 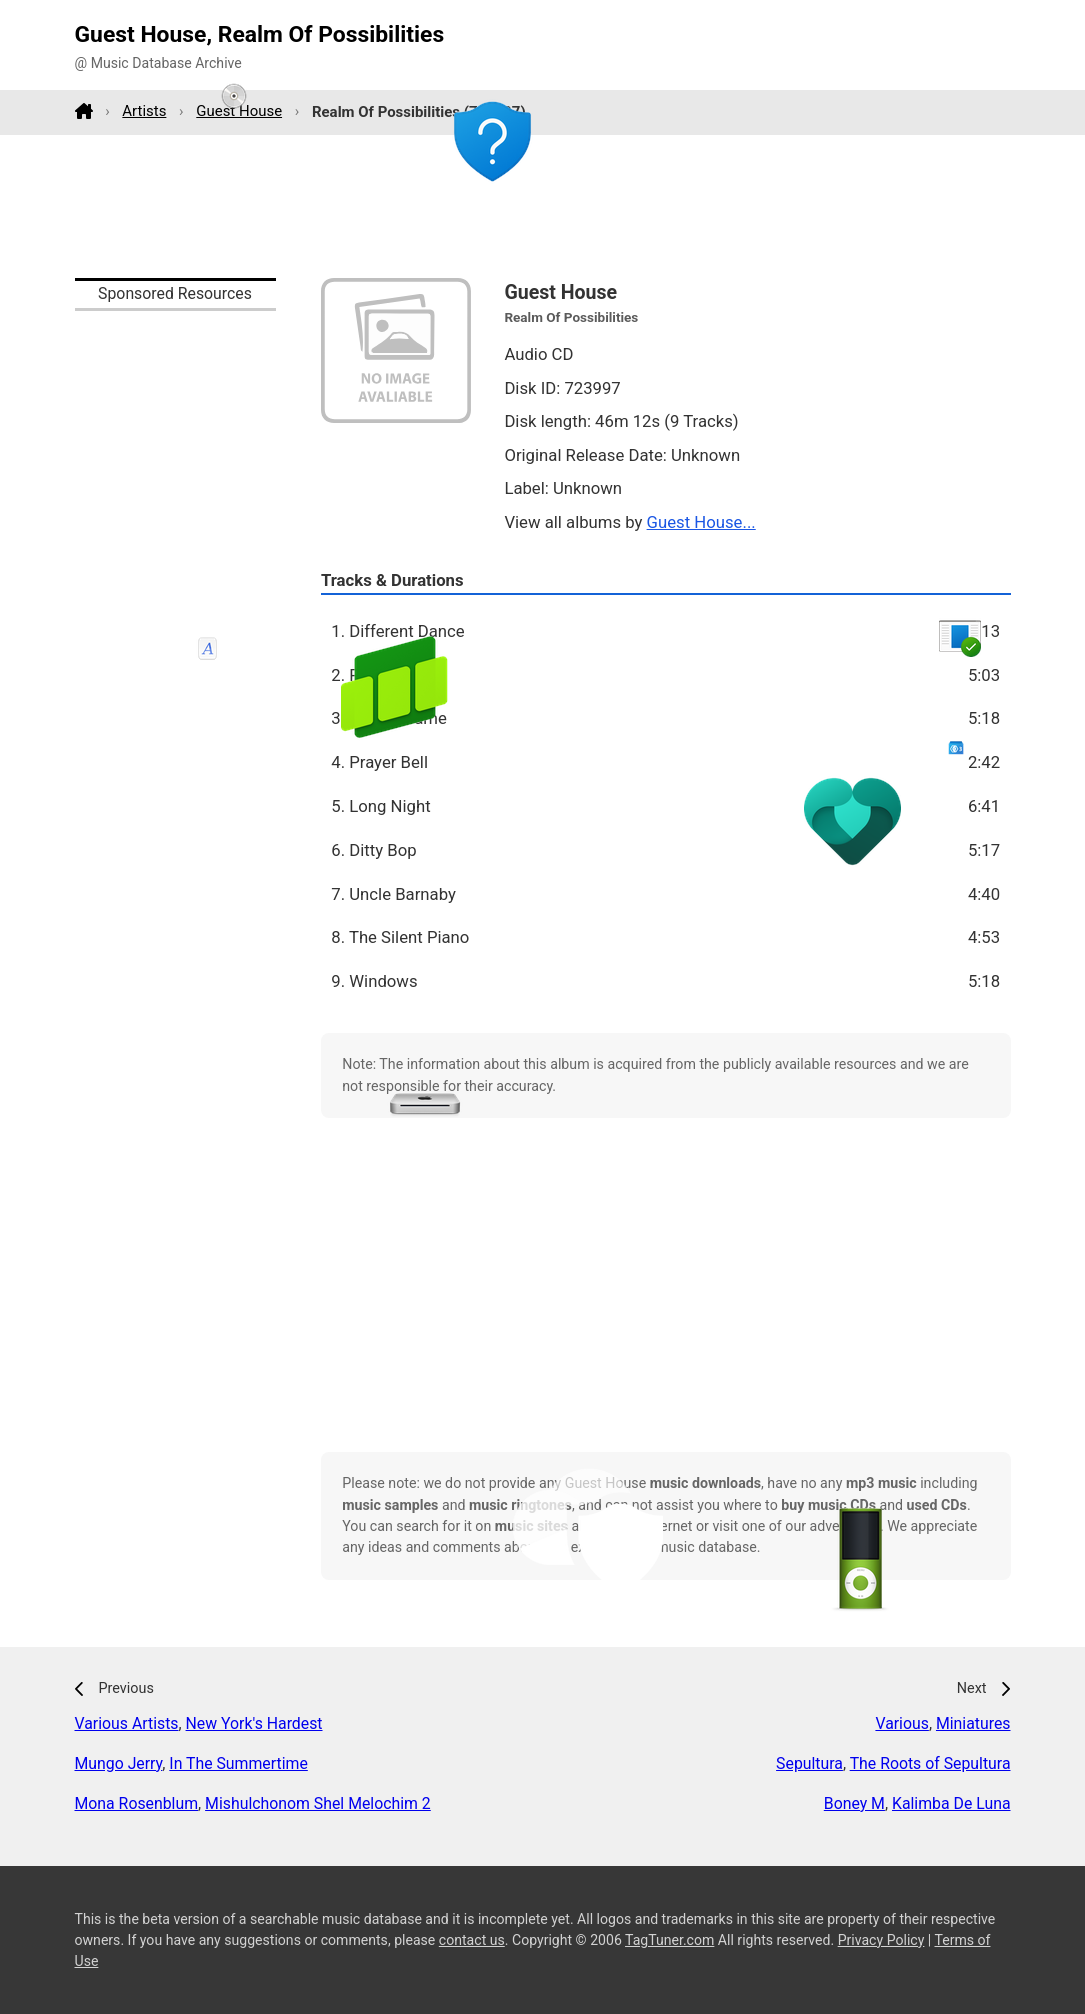 What do you see at coordinates (234, 96) in the screenshot?
I see `access DVD or optical disc drive` at bounding box center [234, 96].